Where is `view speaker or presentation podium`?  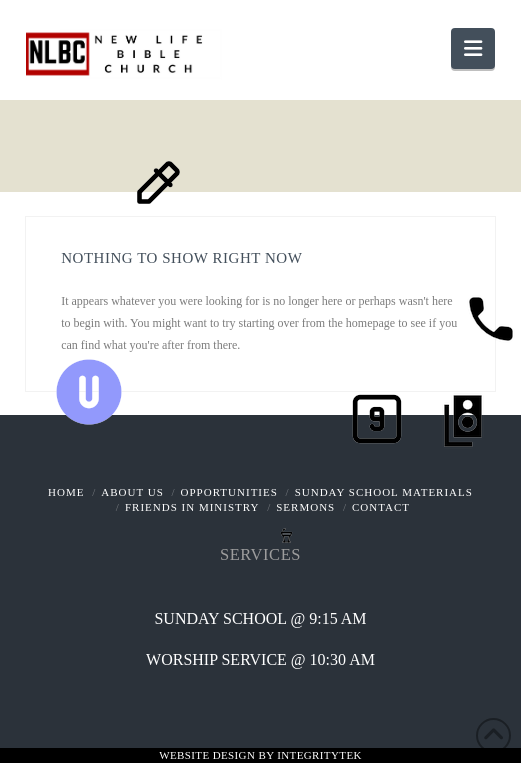 view speaker or presentation podium is located at coordinates (286, 535).